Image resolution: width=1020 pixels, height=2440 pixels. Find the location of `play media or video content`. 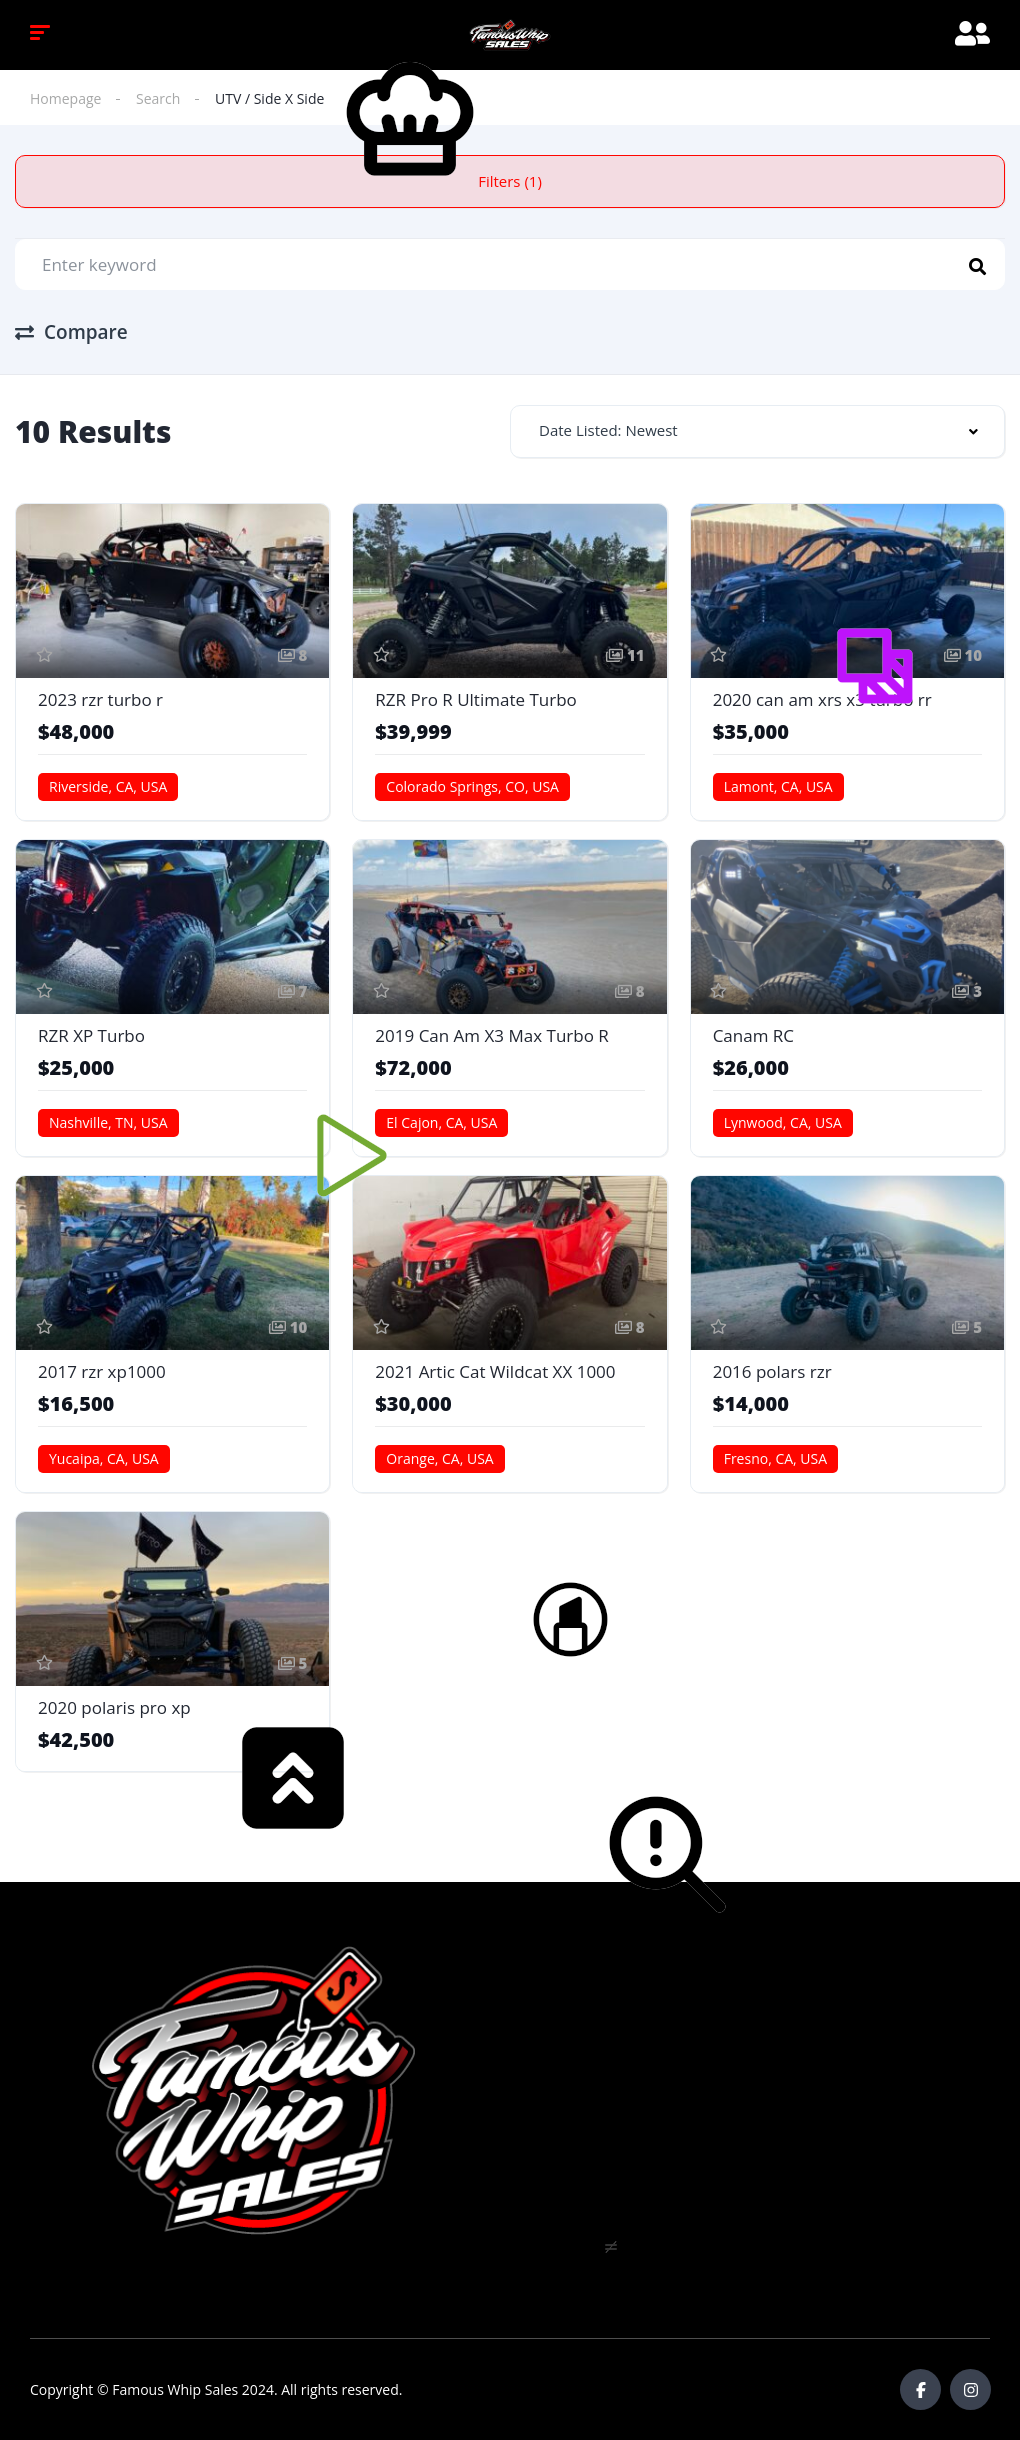

play media or video content is located at coordinates (342, 1155).